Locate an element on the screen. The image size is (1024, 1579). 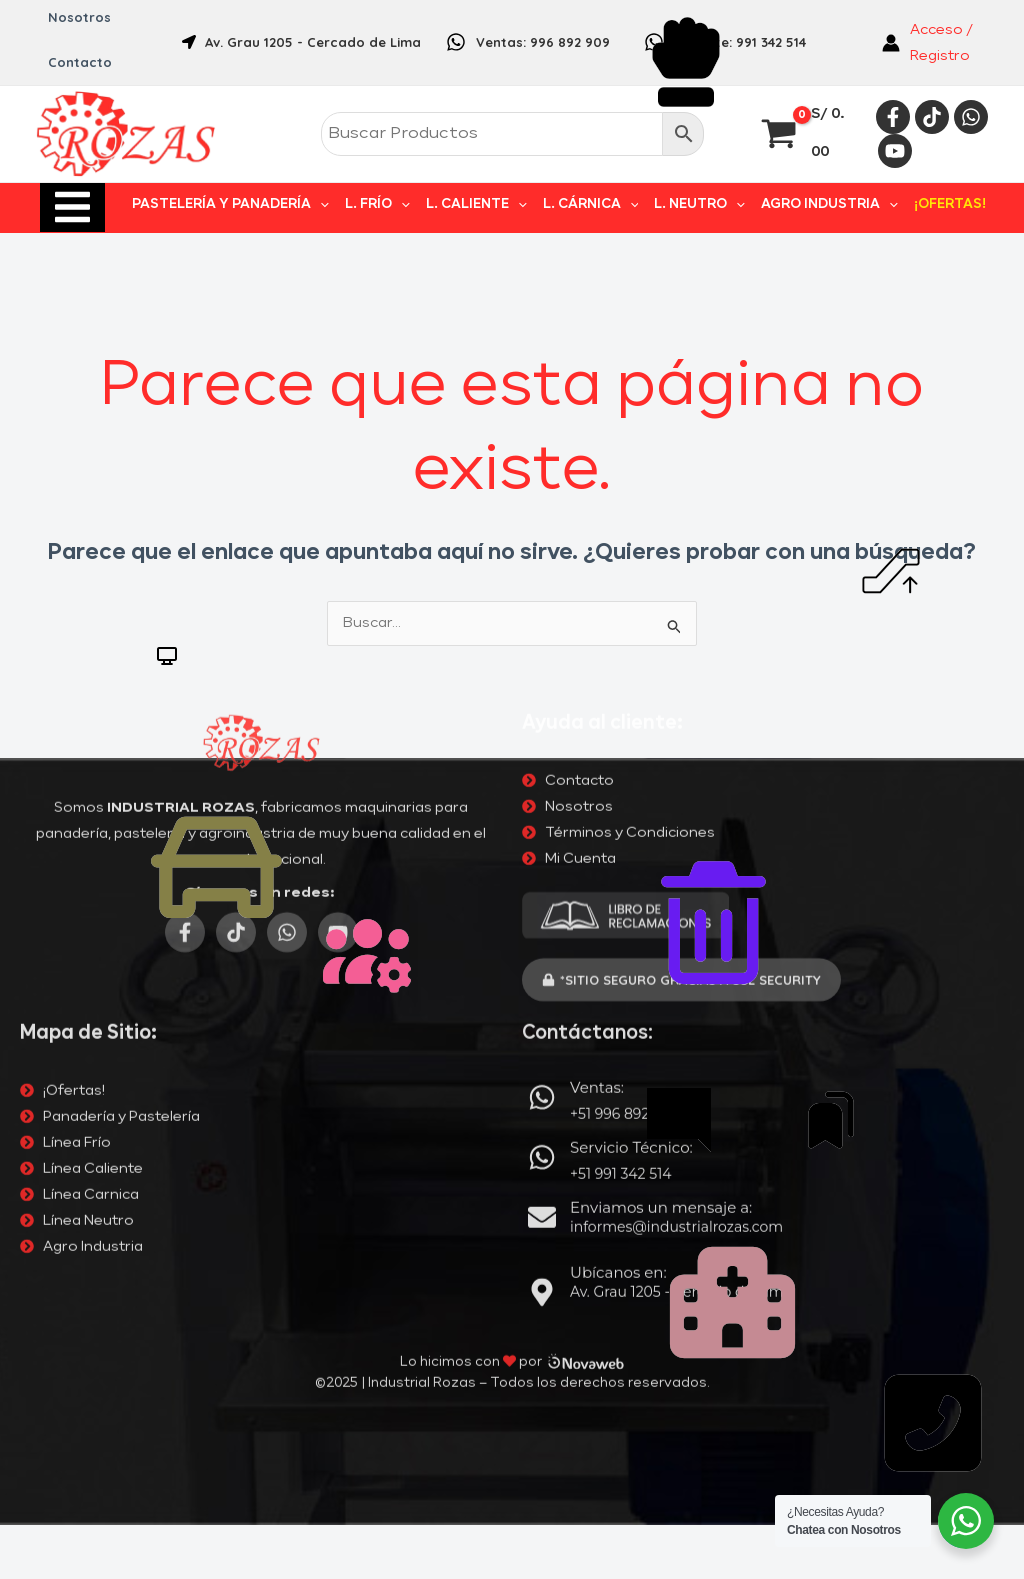
find nearby hospitals or medical facilities is located at coordinates (732, 1302).